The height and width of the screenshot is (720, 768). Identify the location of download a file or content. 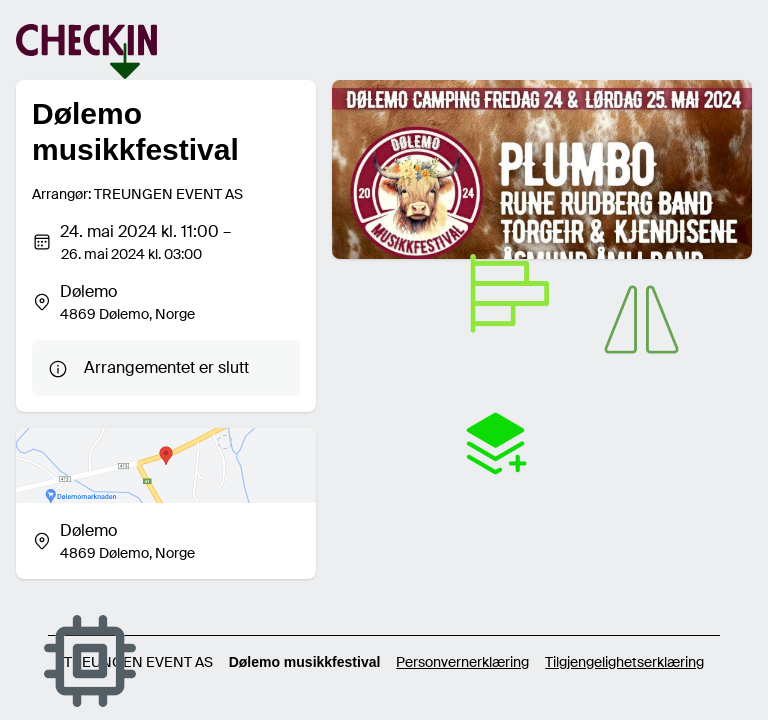
(125, 61).